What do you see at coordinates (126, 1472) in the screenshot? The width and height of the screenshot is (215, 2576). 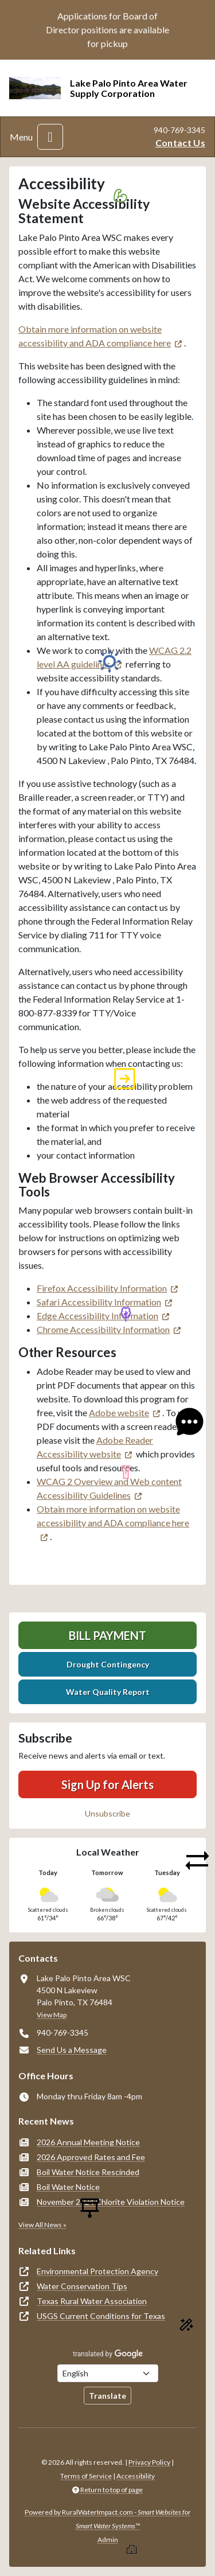 I see `toggle flashlight on/off` at bounding box center [126, 1472].